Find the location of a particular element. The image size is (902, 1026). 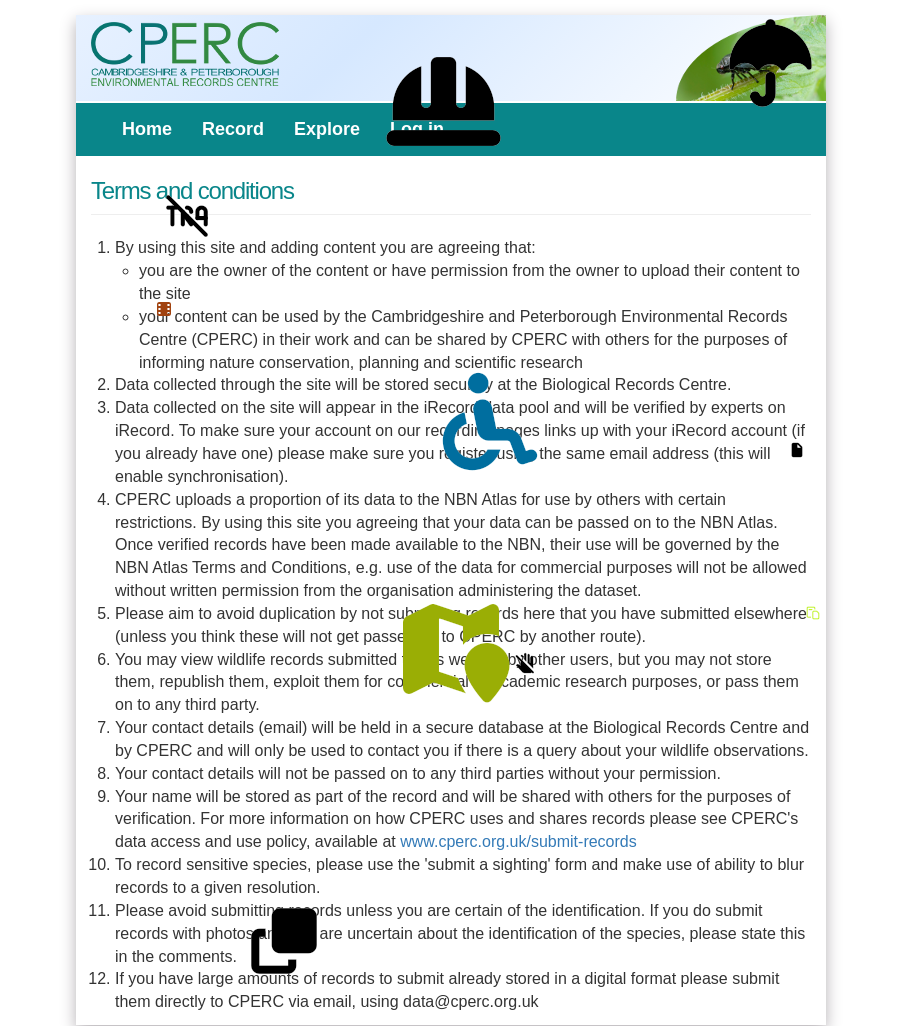

disable HTTP trace requests is located at coordinates (187, 216).